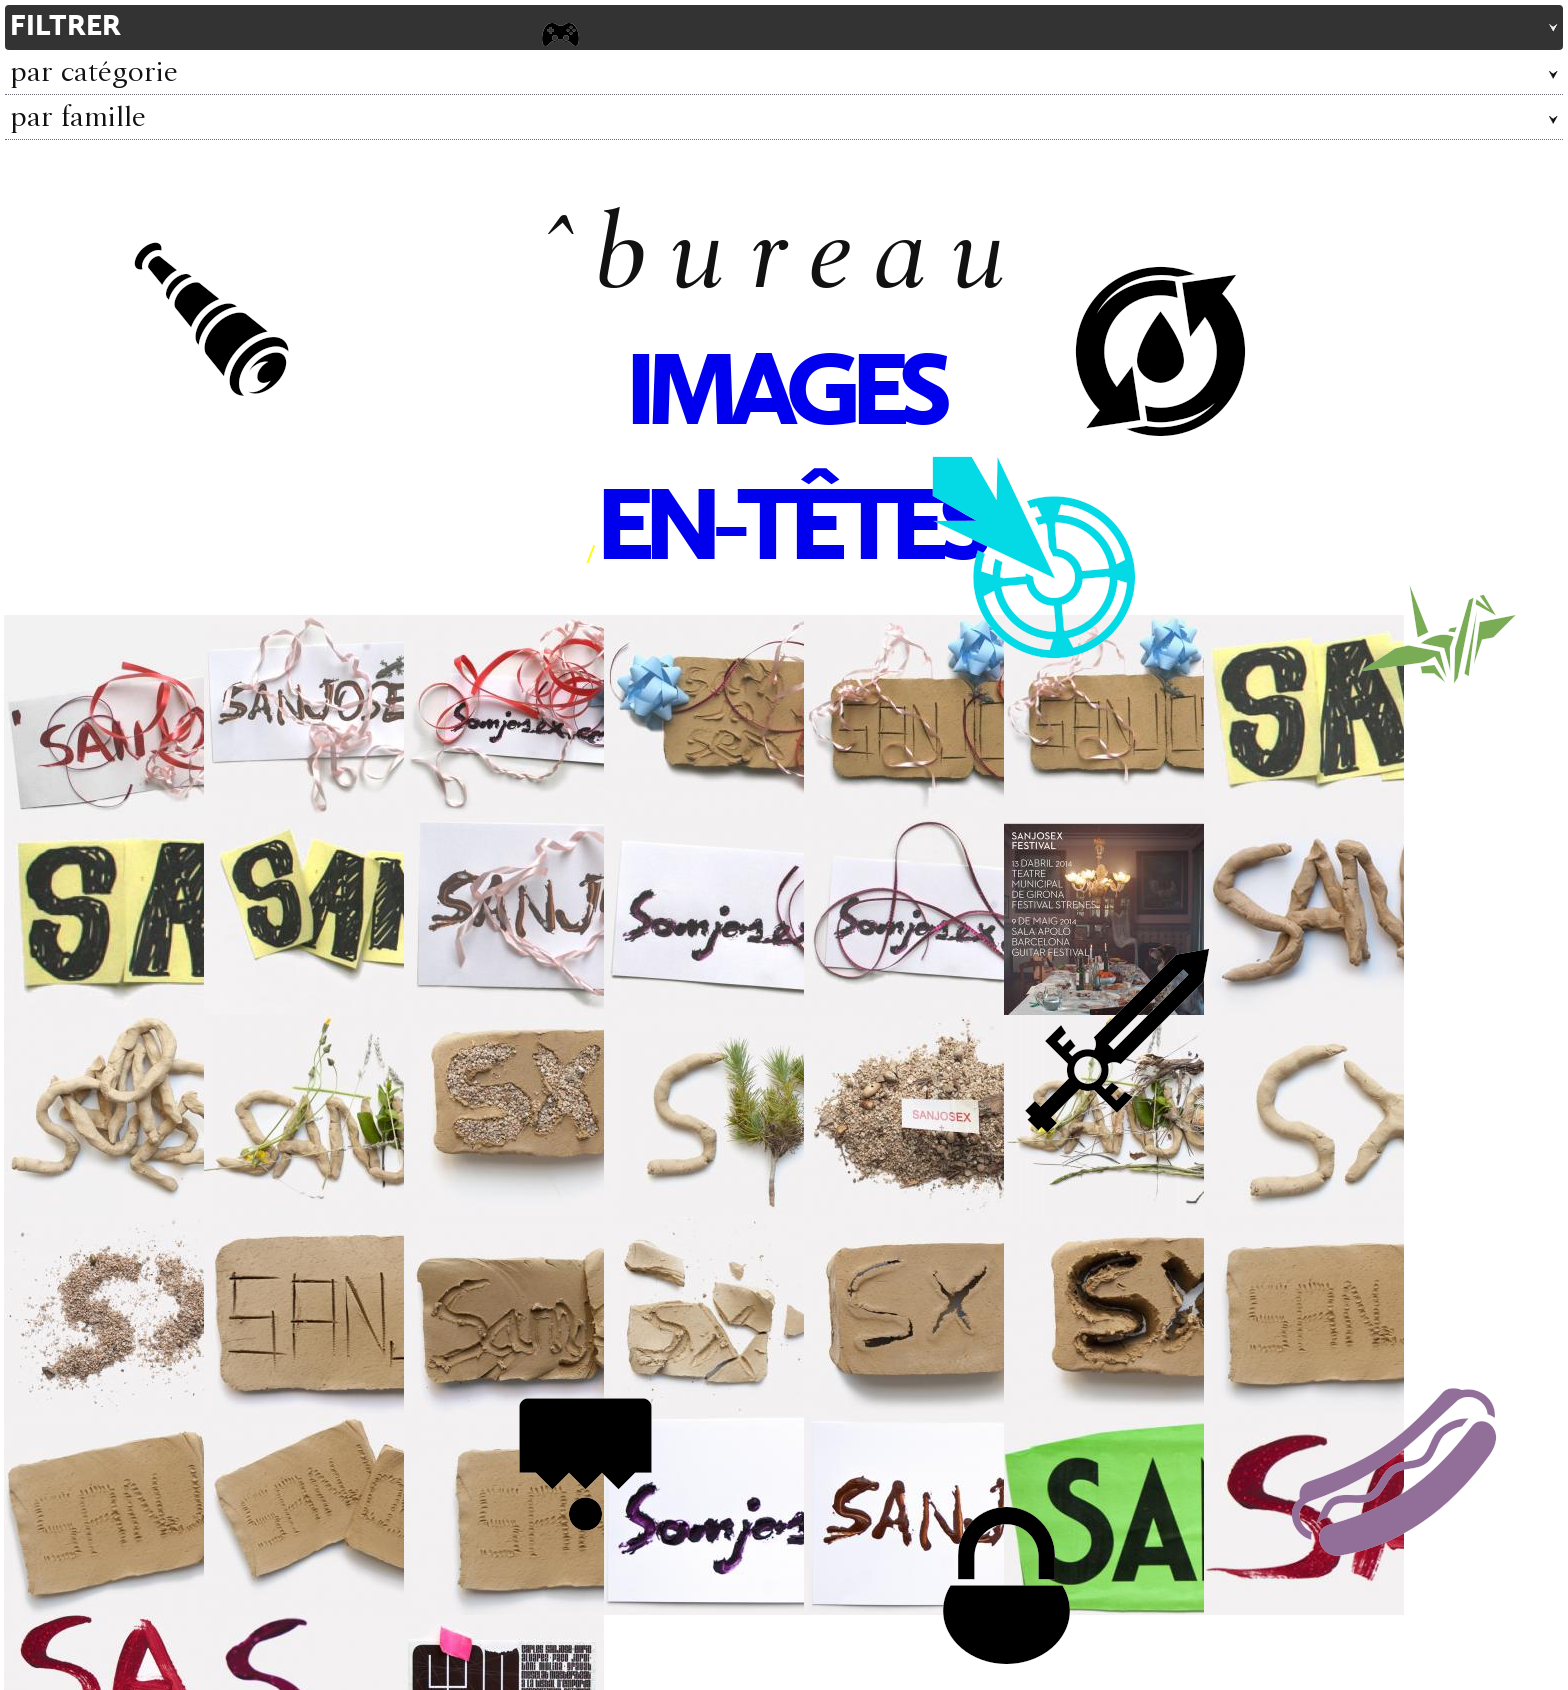  Describe the element at coordinates (1117, 1040) in the screenshot. I see `equip or select a sword weapon` at that location.